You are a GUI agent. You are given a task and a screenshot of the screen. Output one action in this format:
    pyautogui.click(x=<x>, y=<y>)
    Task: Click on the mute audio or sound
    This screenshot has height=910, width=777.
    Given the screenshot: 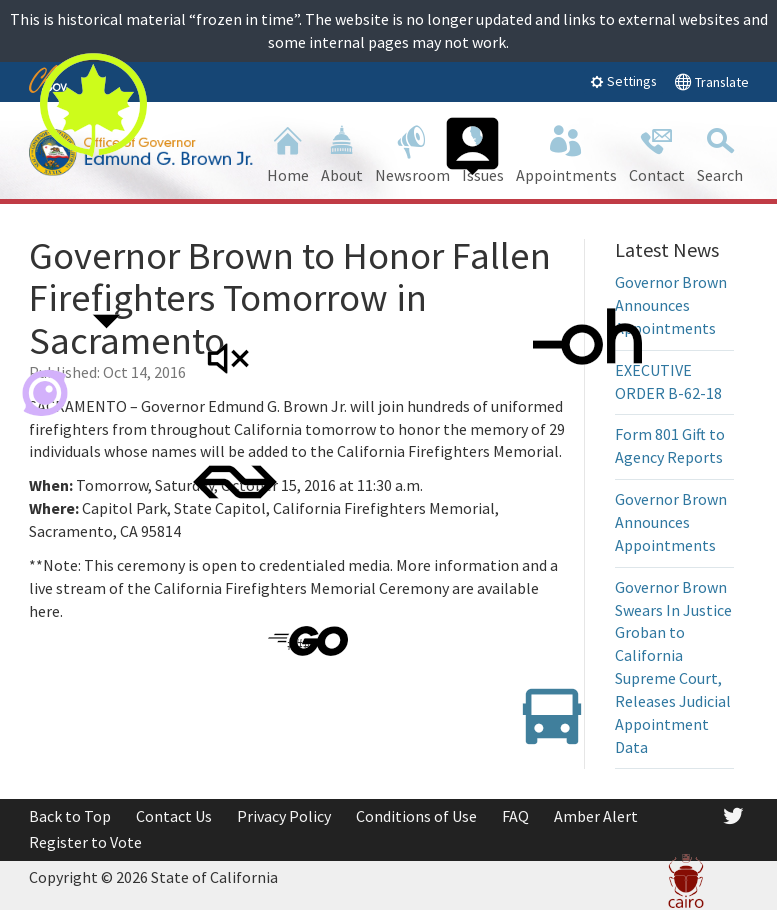 What is the action you would take?
    pyautogui.click(x=227, y=358)
    